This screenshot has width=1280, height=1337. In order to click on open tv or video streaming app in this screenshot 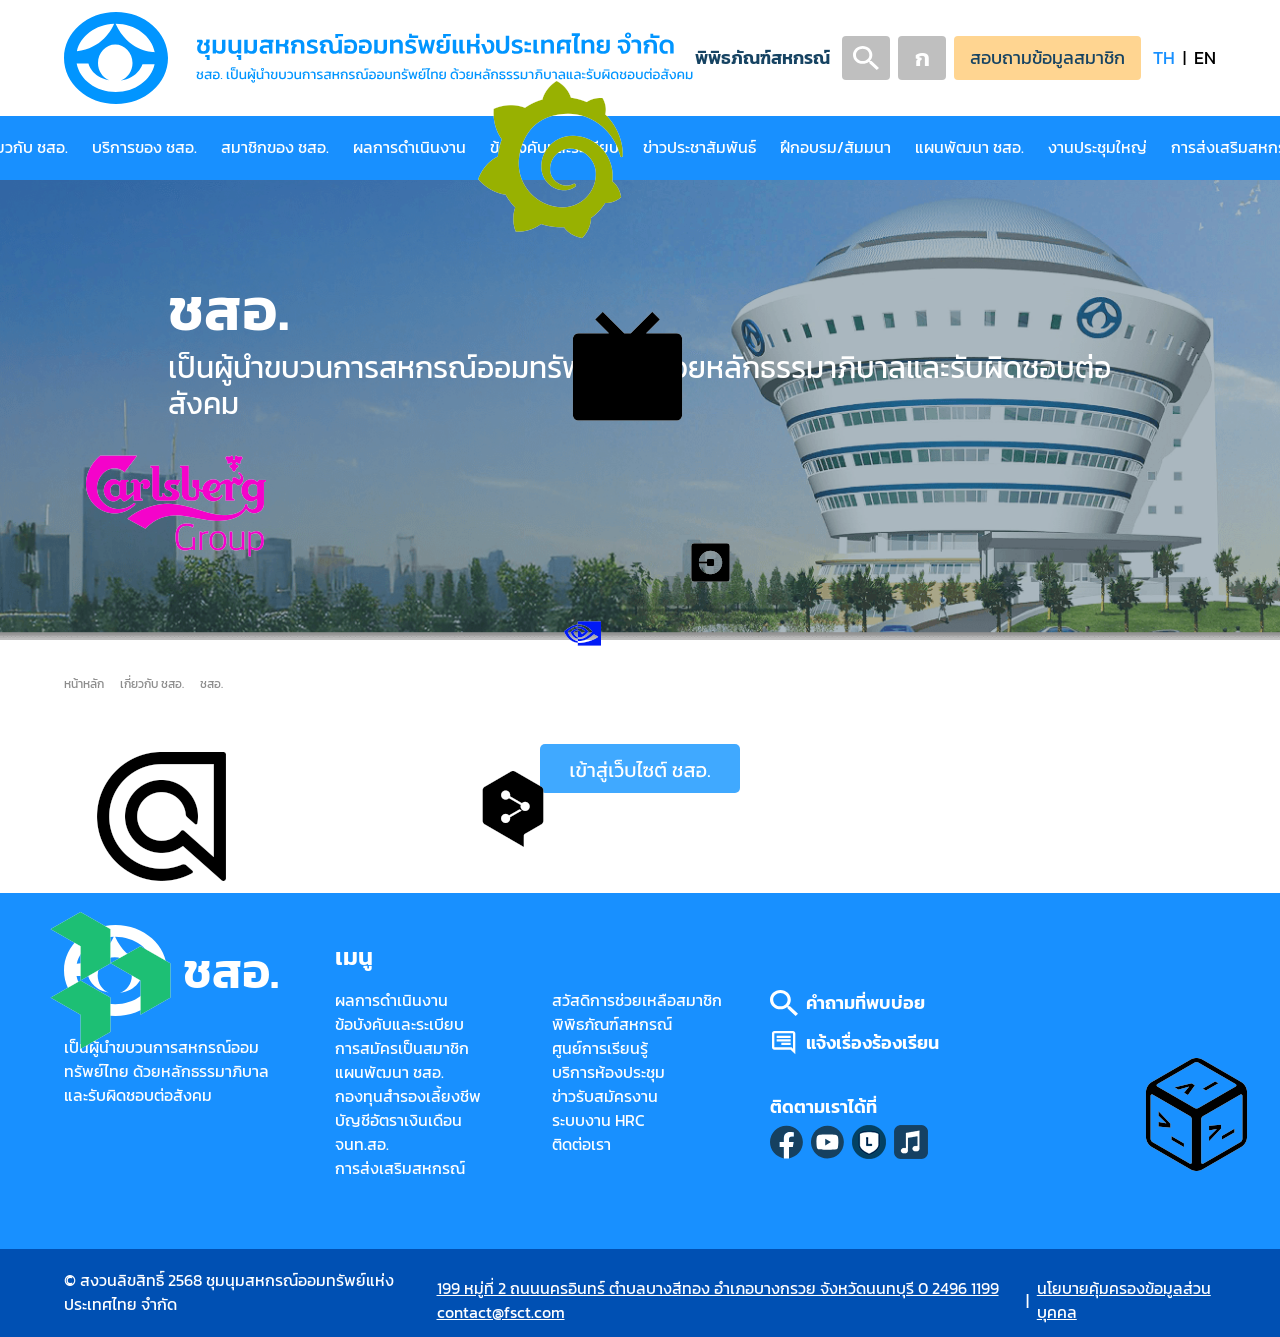, I will do `click(627, 371)`.